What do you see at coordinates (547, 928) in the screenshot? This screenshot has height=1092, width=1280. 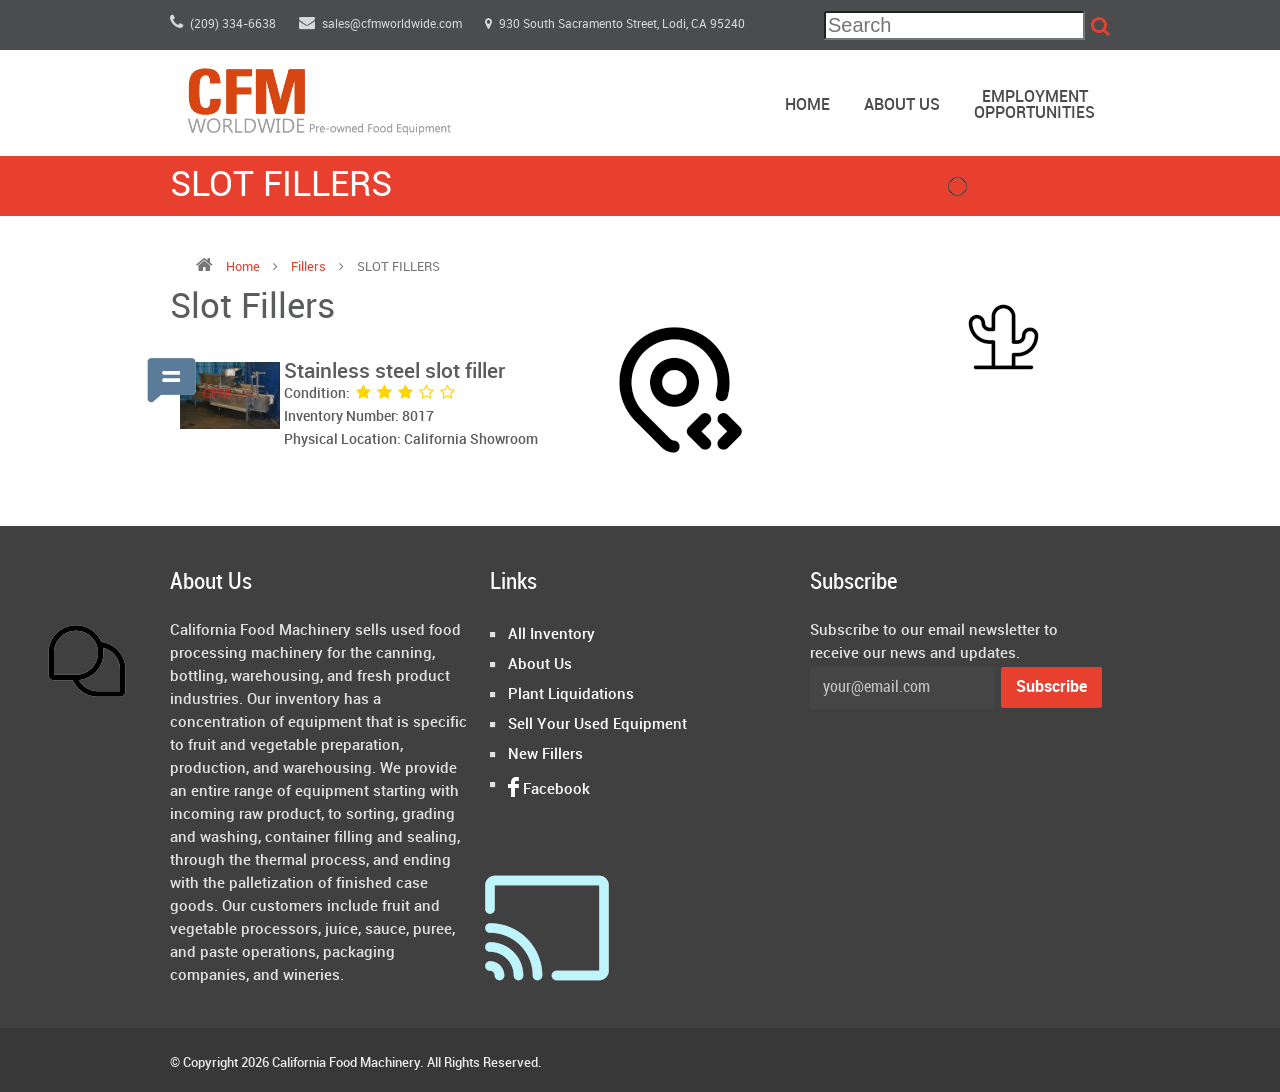 I see `cast your screen to another device` at bounding box center [547, 928].